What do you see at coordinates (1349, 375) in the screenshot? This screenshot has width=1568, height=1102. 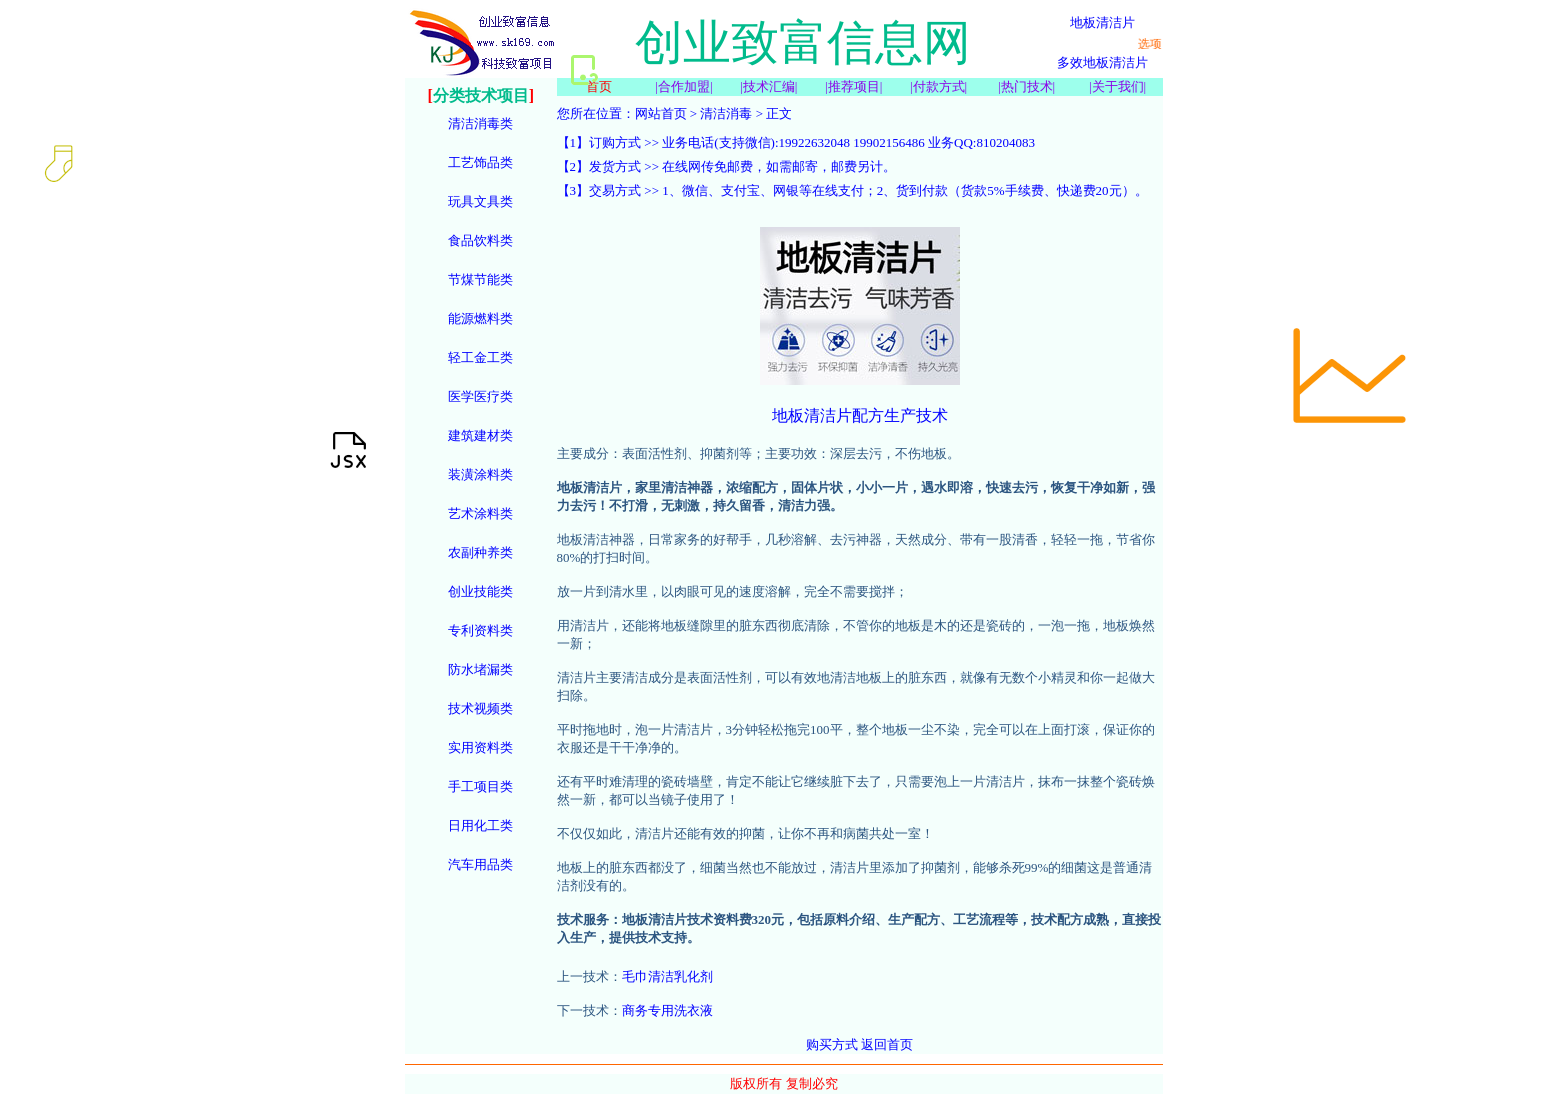 I see `view analytics or statistics` at bounding box center [1349, 375].